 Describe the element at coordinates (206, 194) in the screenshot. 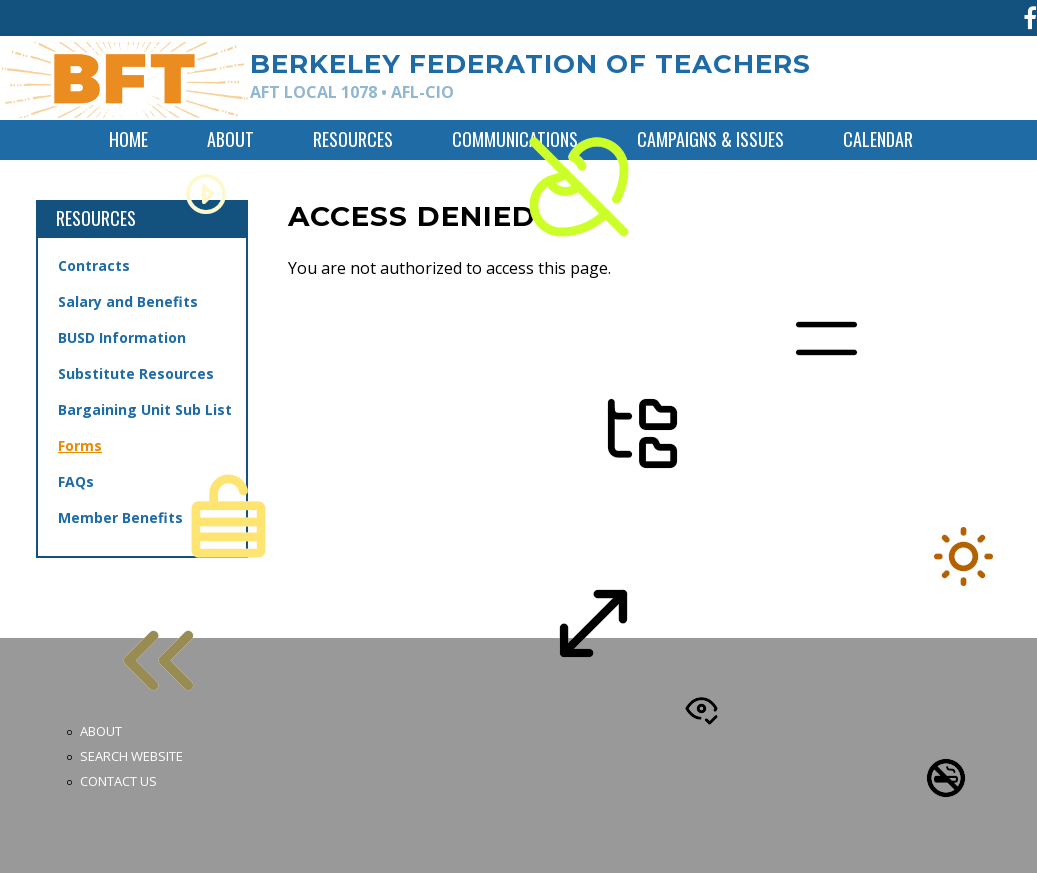

I see `play media or start video` at that location.